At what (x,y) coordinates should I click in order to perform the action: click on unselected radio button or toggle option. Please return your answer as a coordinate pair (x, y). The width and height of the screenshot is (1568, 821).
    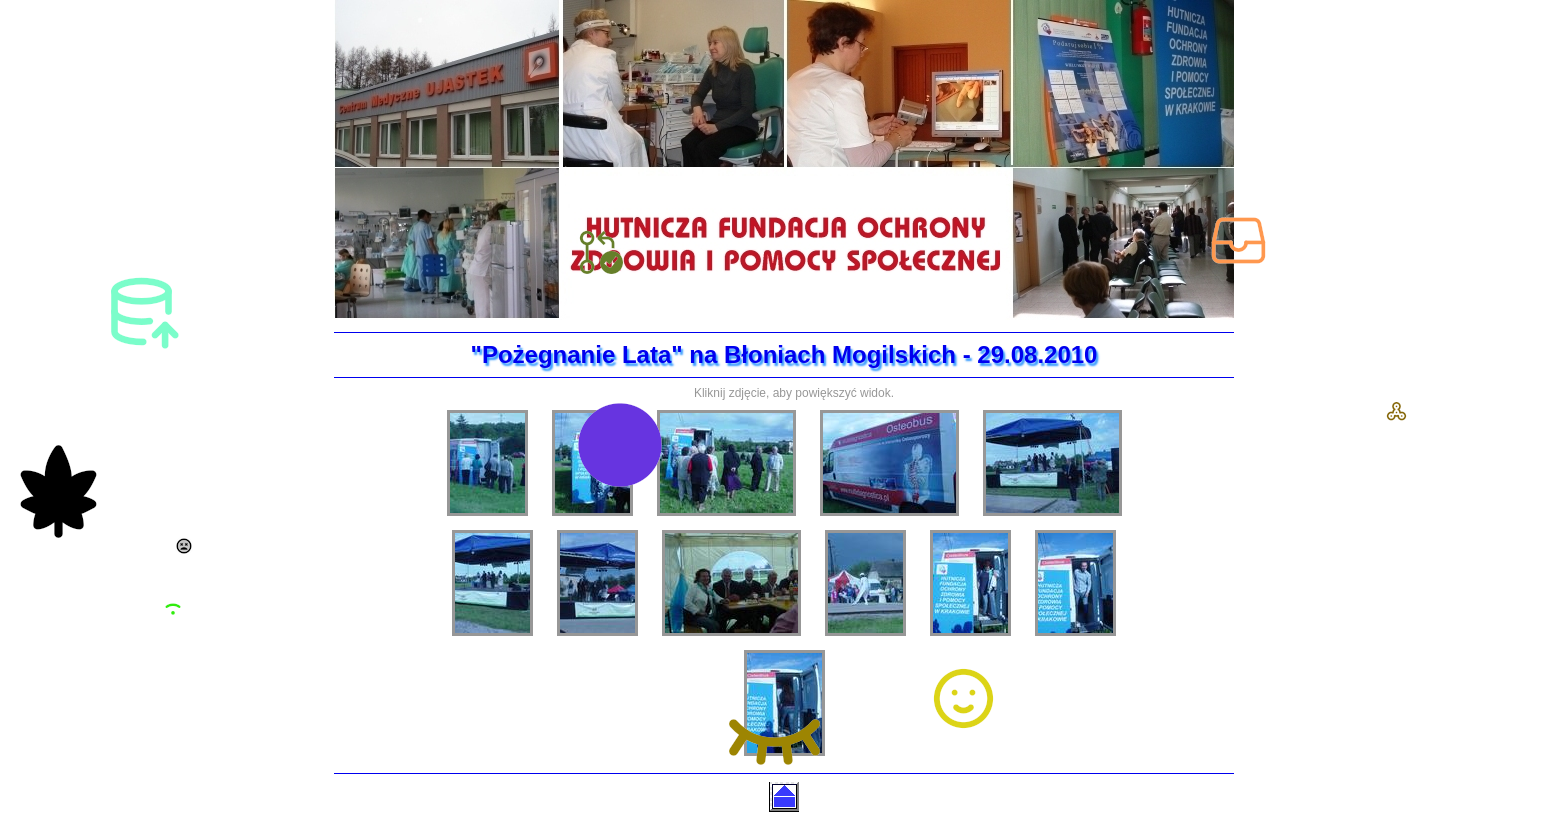
    Looking at the image, I should click on (620, 445).